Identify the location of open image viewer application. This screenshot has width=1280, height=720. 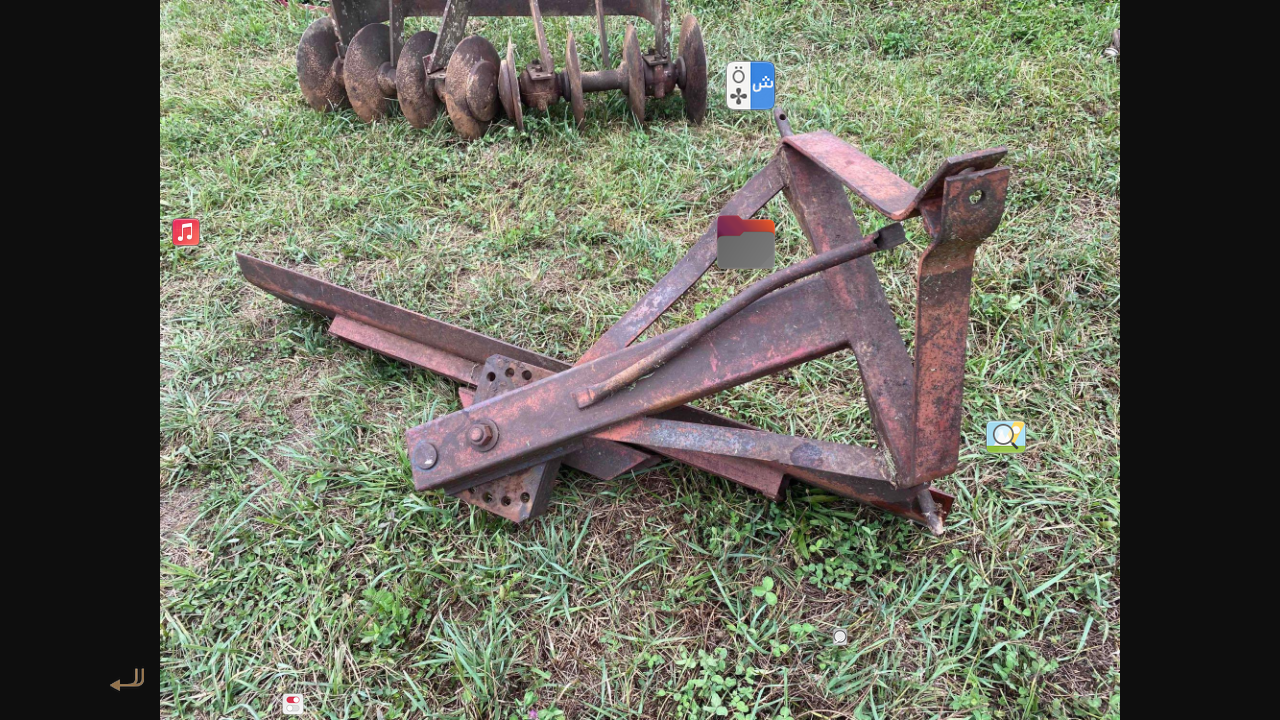
(1006, 437).